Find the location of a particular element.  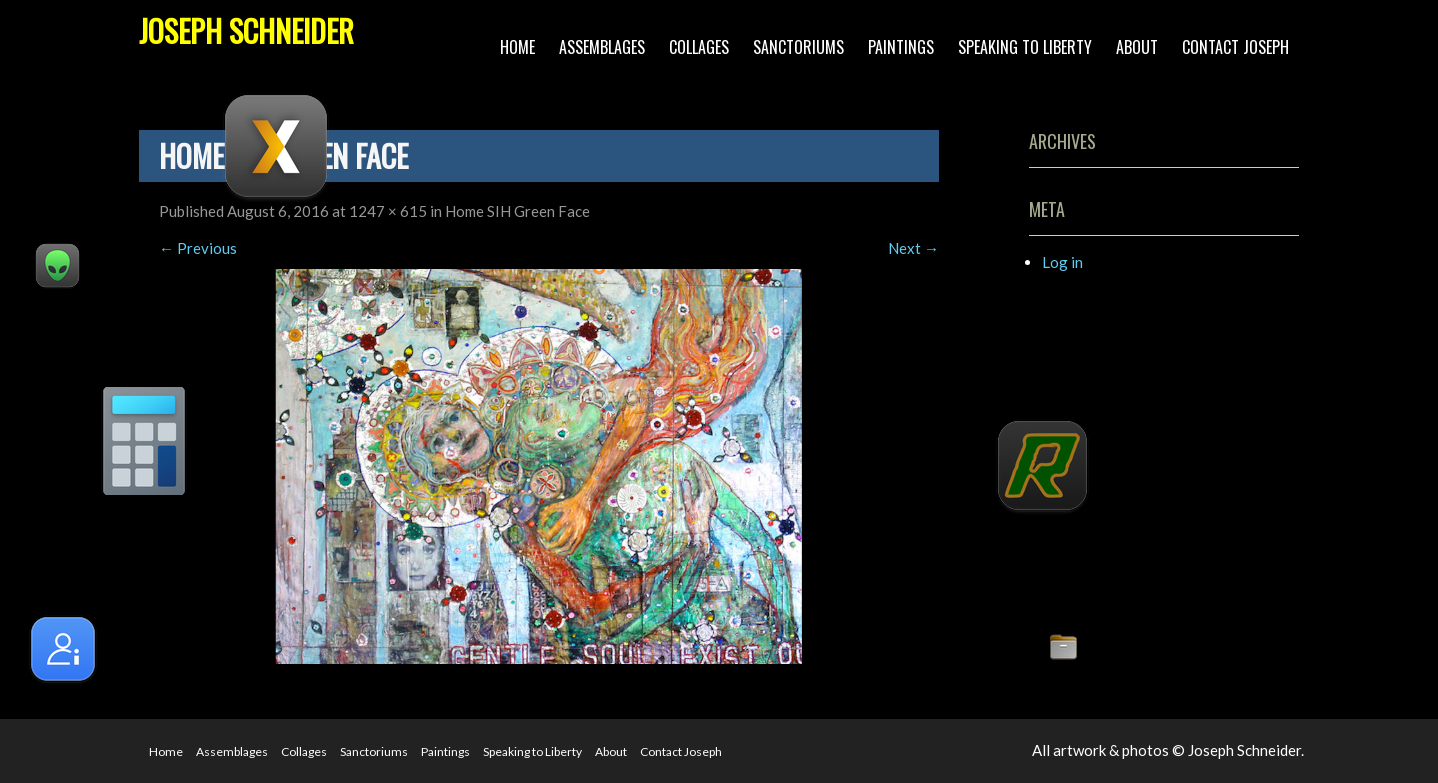

open plex media server is located at coordinates (276, 146).